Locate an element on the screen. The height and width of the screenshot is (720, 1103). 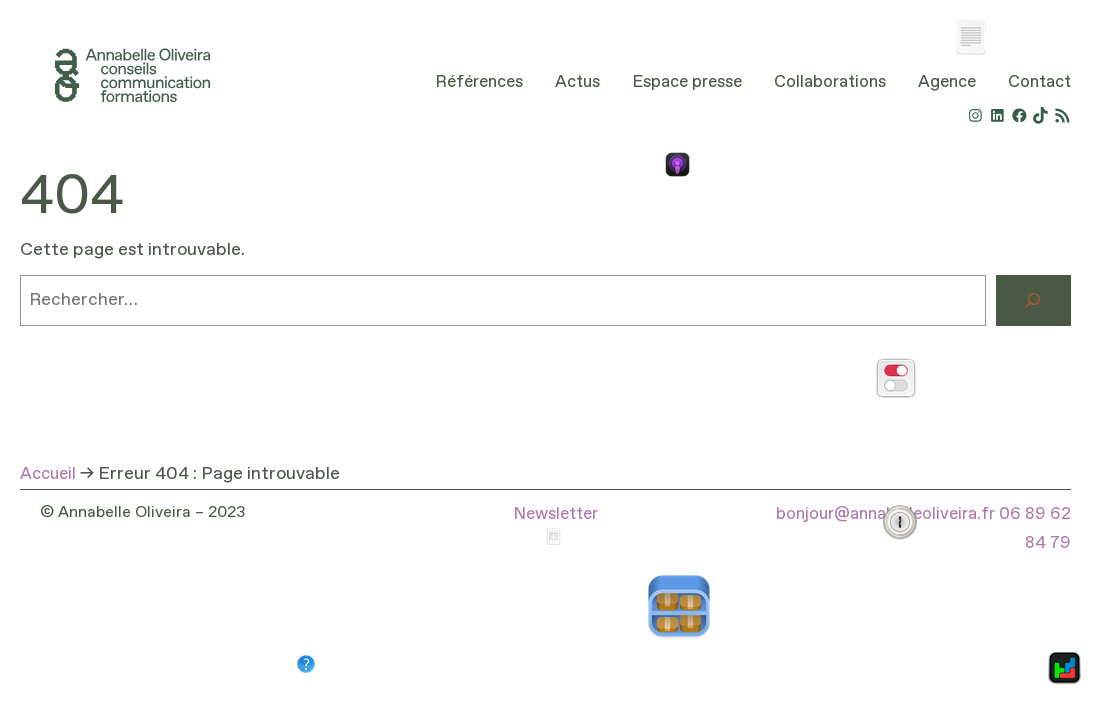
open the podcasts app is located at coordinates (677, 164).